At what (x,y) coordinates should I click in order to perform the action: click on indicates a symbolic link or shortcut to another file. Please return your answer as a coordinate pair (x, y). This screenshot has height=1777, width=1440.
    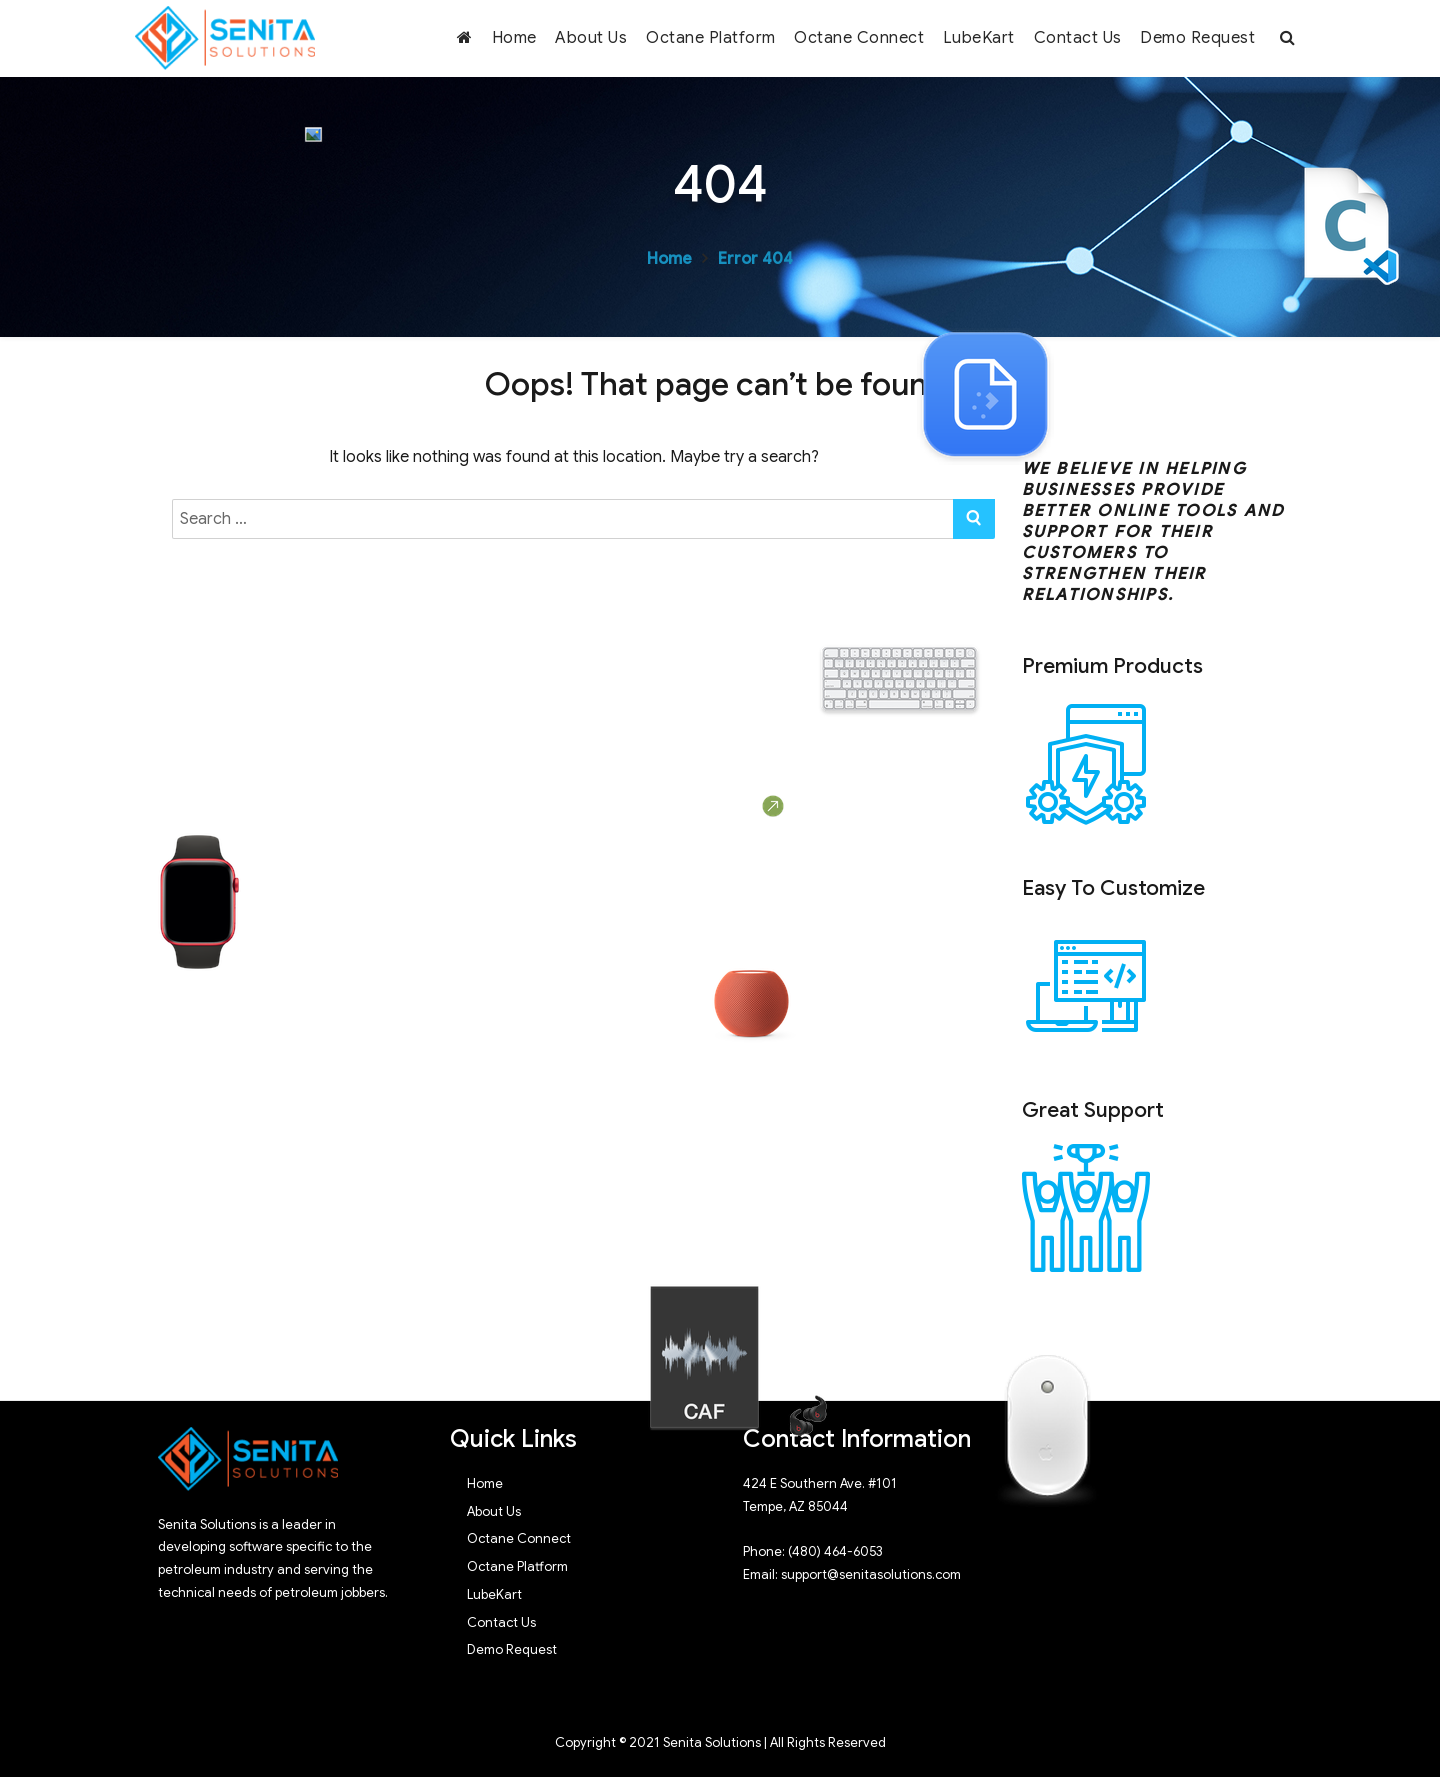
    Looking at the image, I should click on (773, 806).